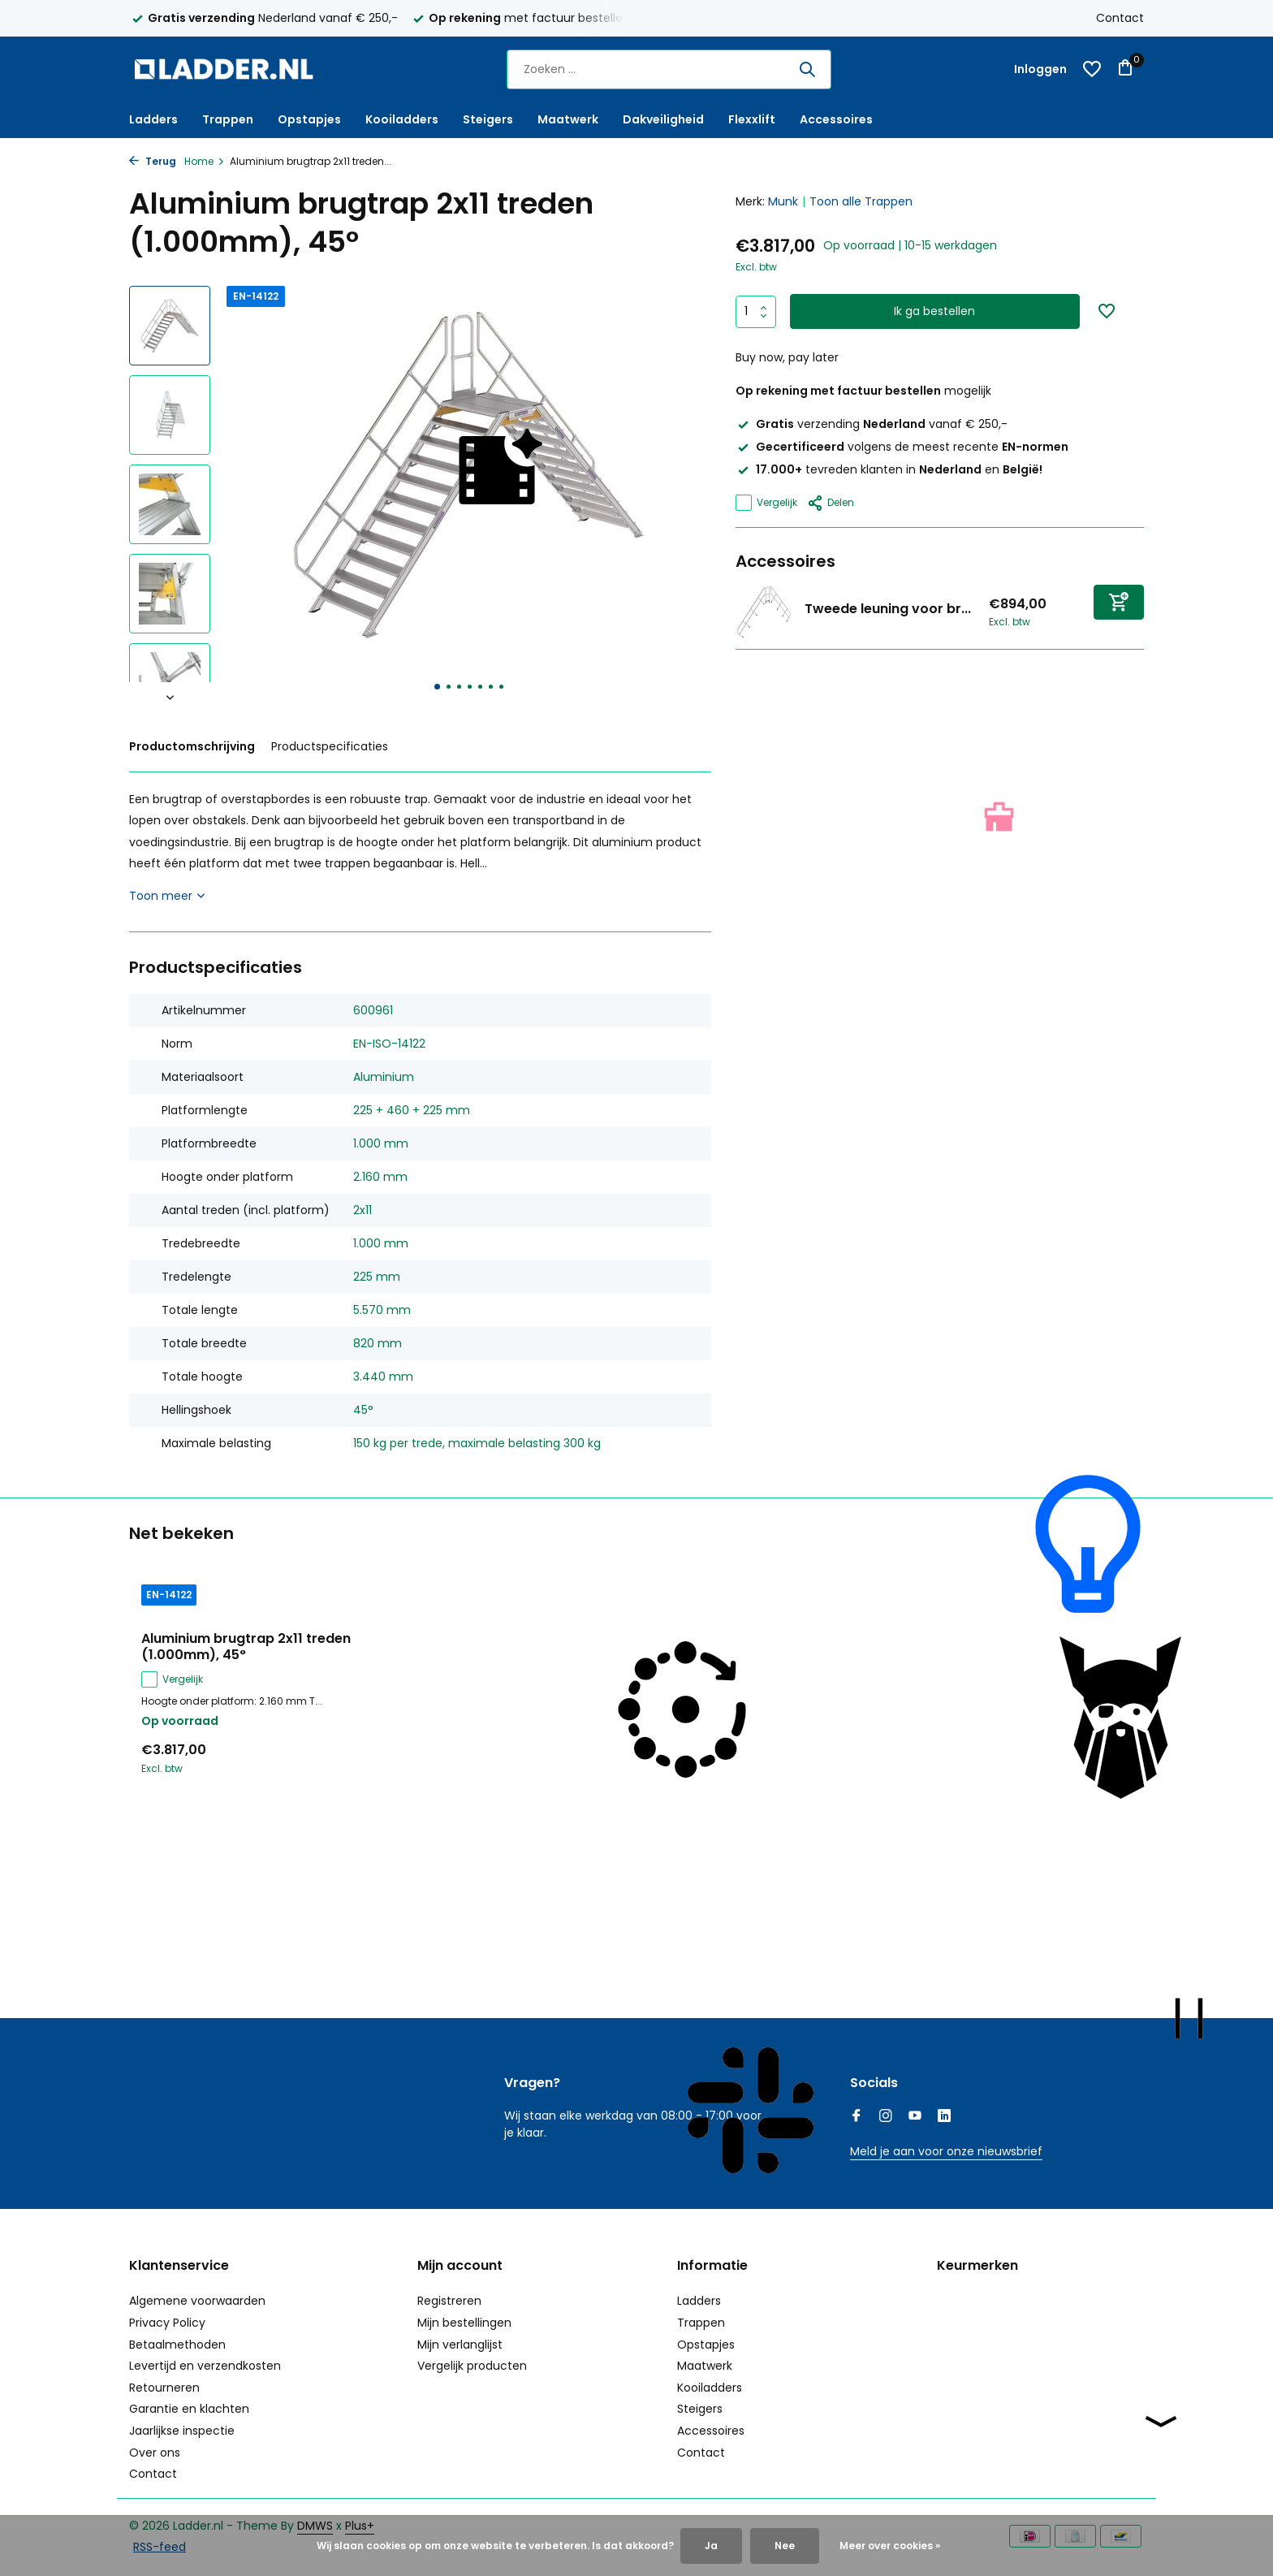  Describe the element at coordinates (999, 816) in the screenshot. I see `access brush or painting tools` at that location.